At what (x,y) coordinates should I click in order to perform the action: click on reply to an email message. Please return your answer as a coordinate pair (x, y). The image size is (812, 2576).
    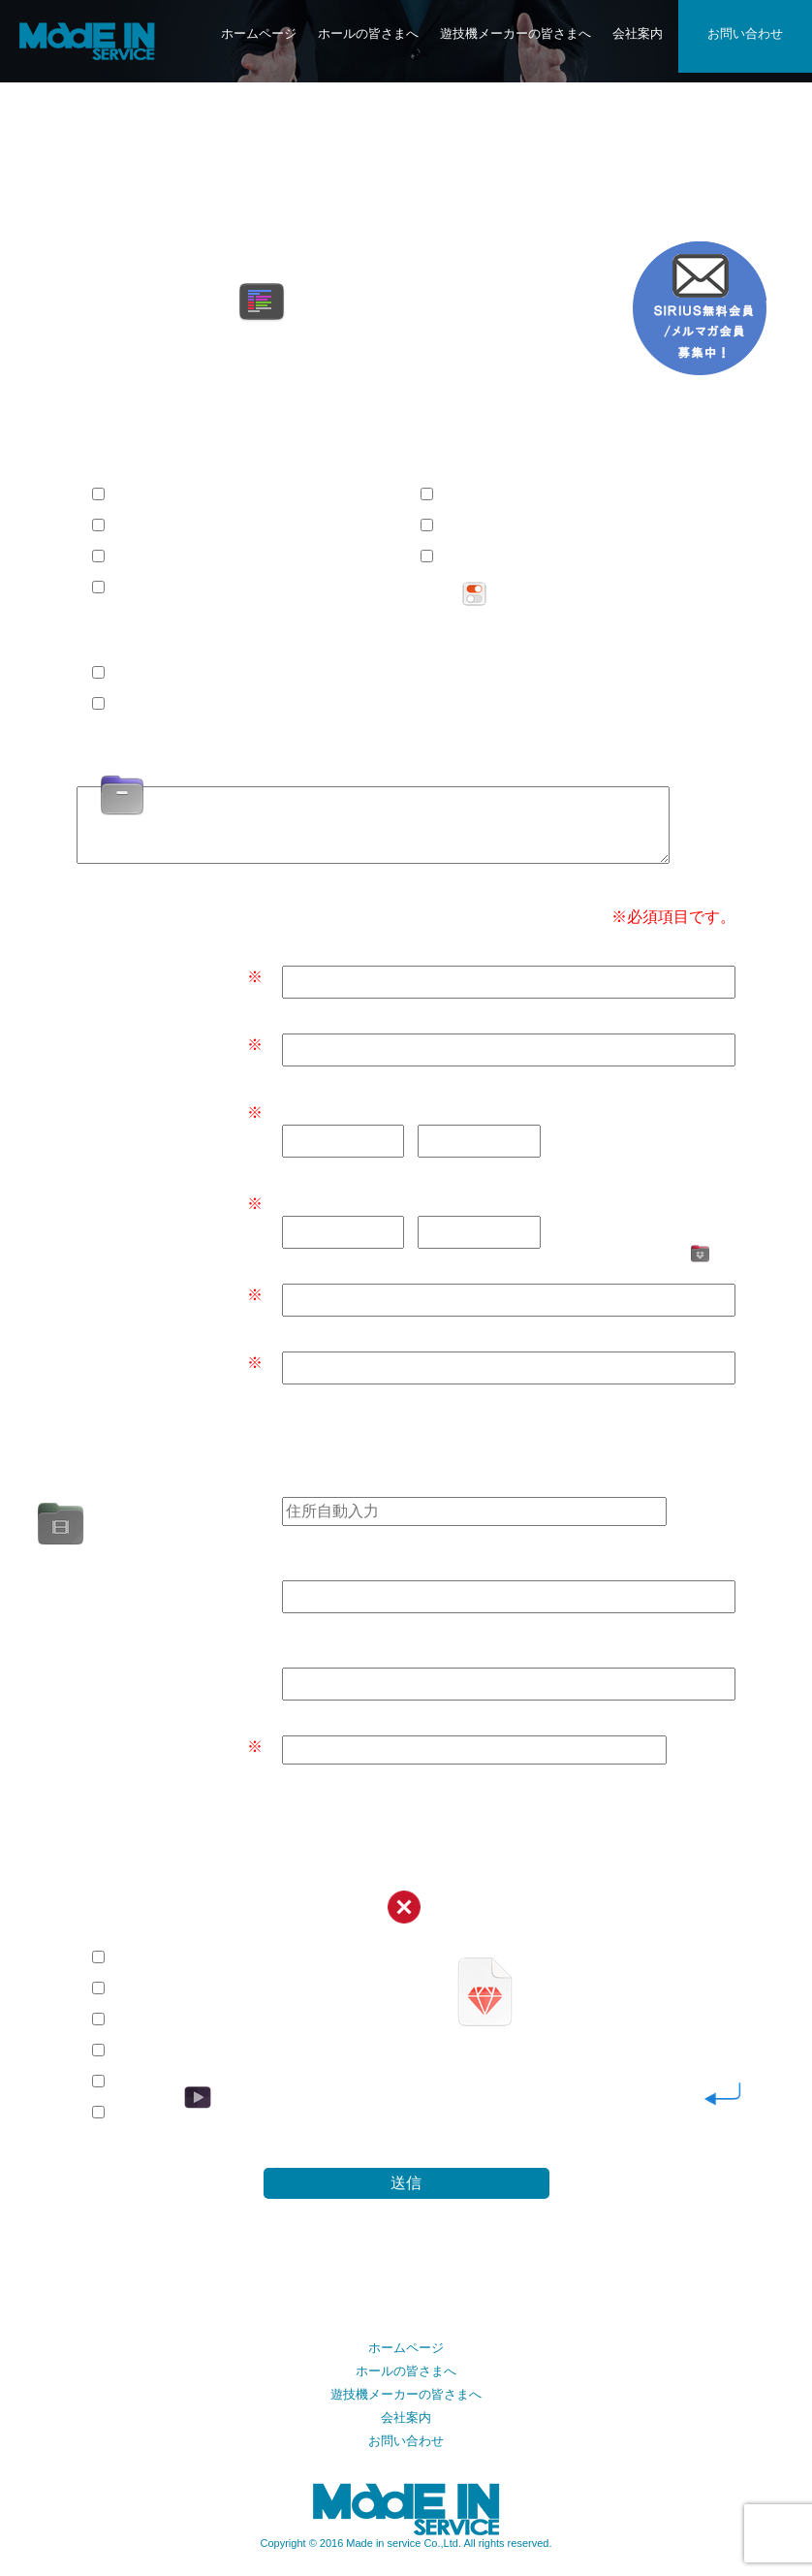
    Looking at the image, I should click on (722, 2091).